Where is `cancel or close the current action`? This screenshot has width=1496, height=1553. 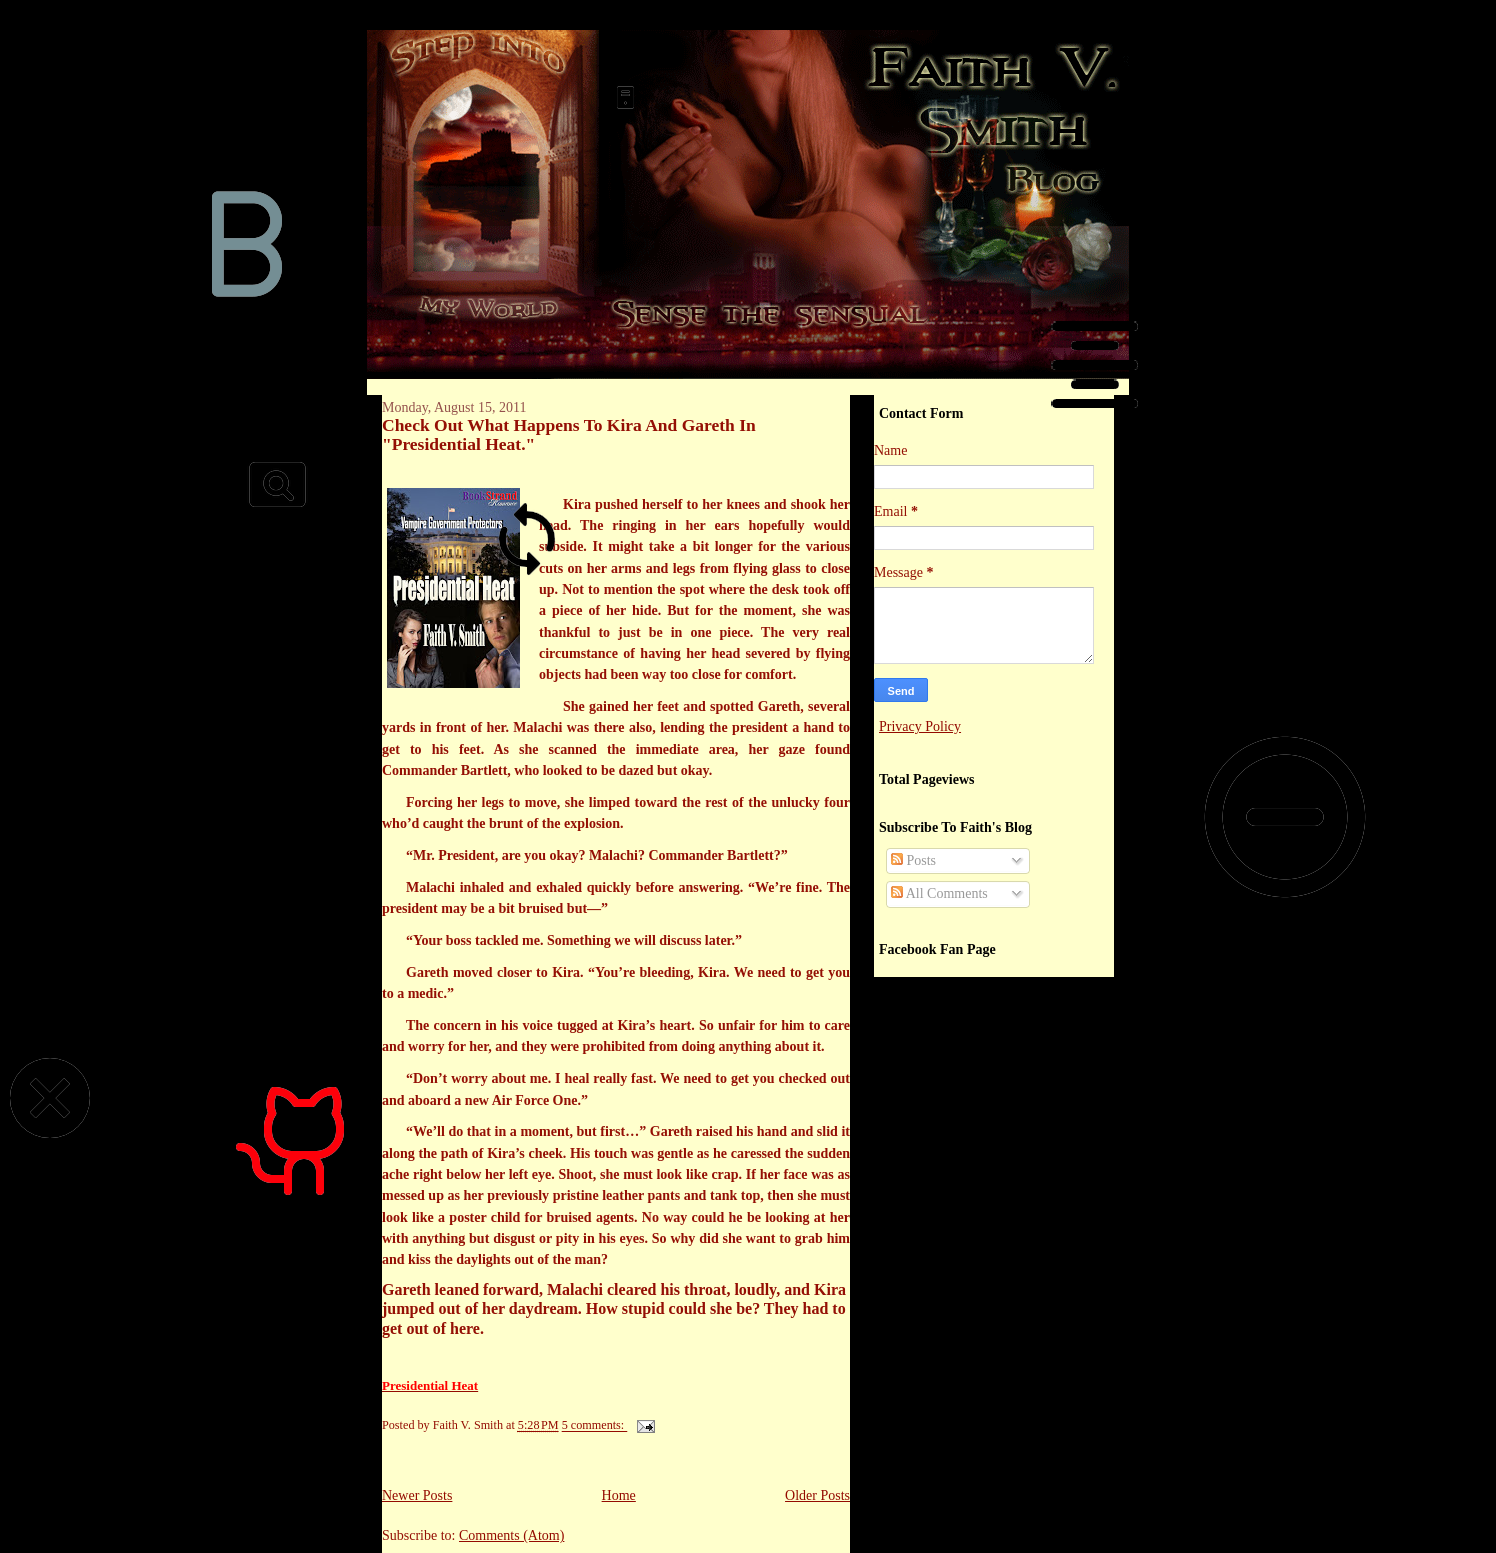
cancel or close the current action is located at coordinates (50, 1098).